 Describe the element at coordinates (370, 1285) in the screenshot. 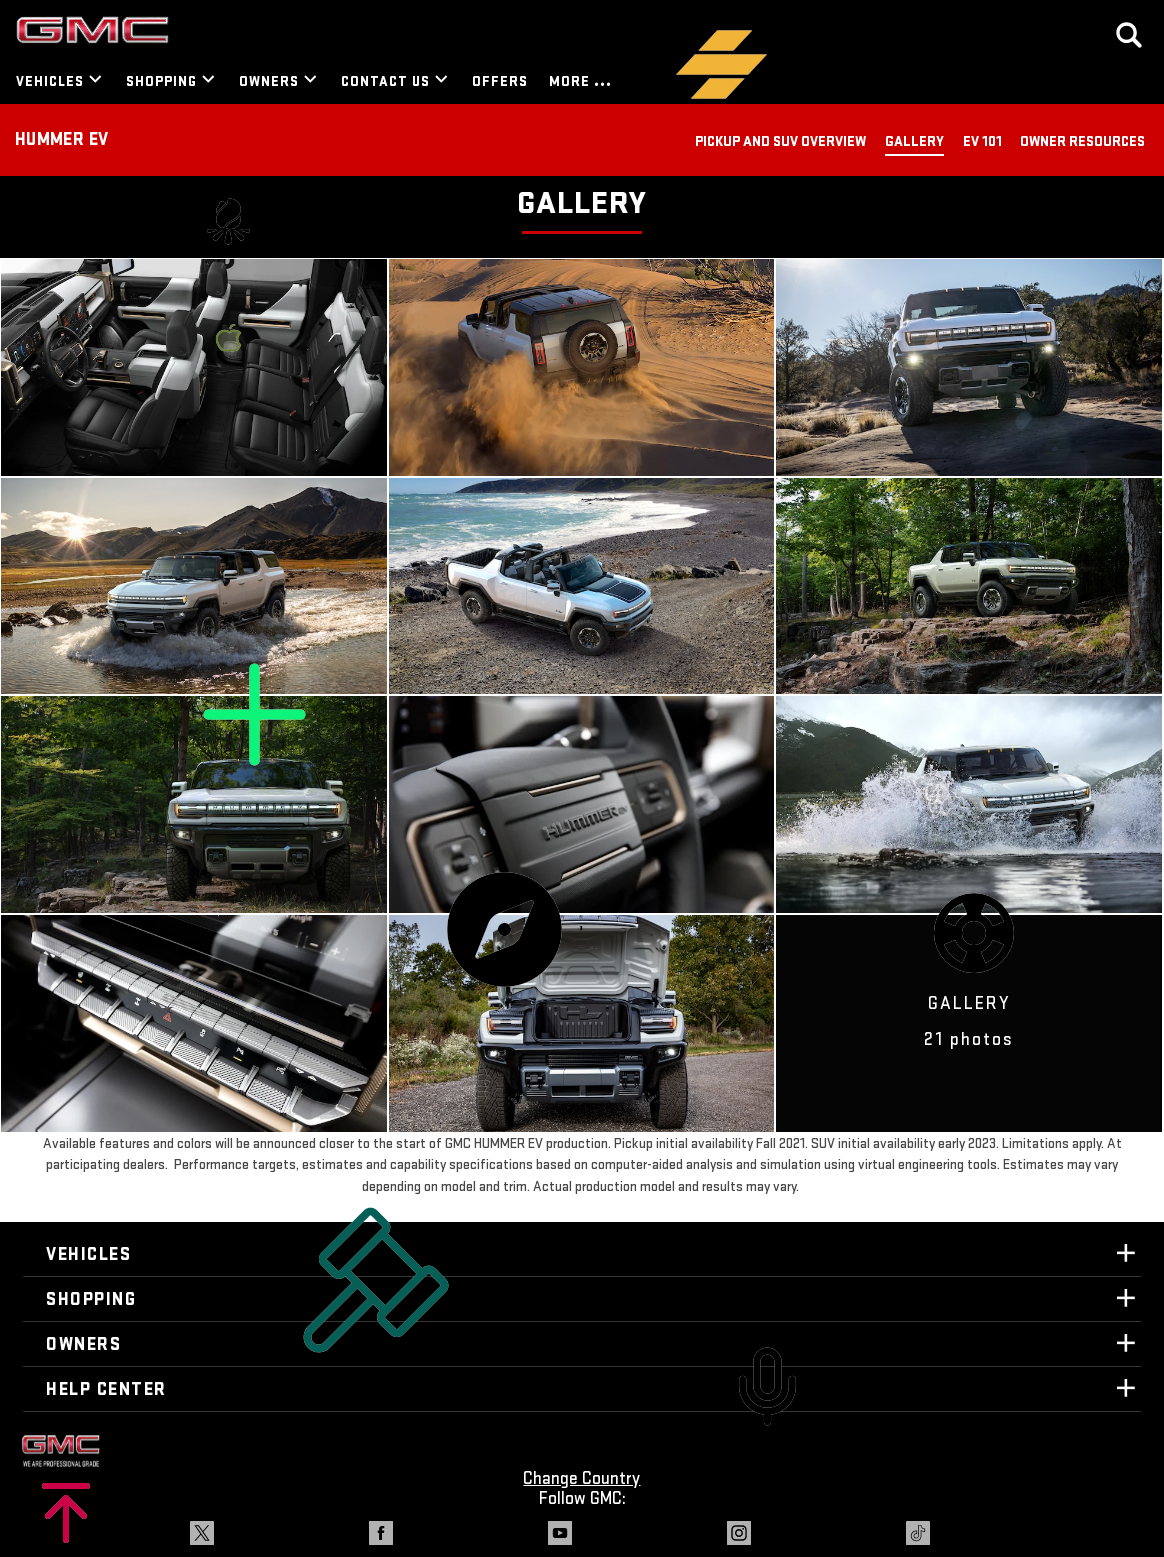

I see `access legal or terms of service information` at that location.